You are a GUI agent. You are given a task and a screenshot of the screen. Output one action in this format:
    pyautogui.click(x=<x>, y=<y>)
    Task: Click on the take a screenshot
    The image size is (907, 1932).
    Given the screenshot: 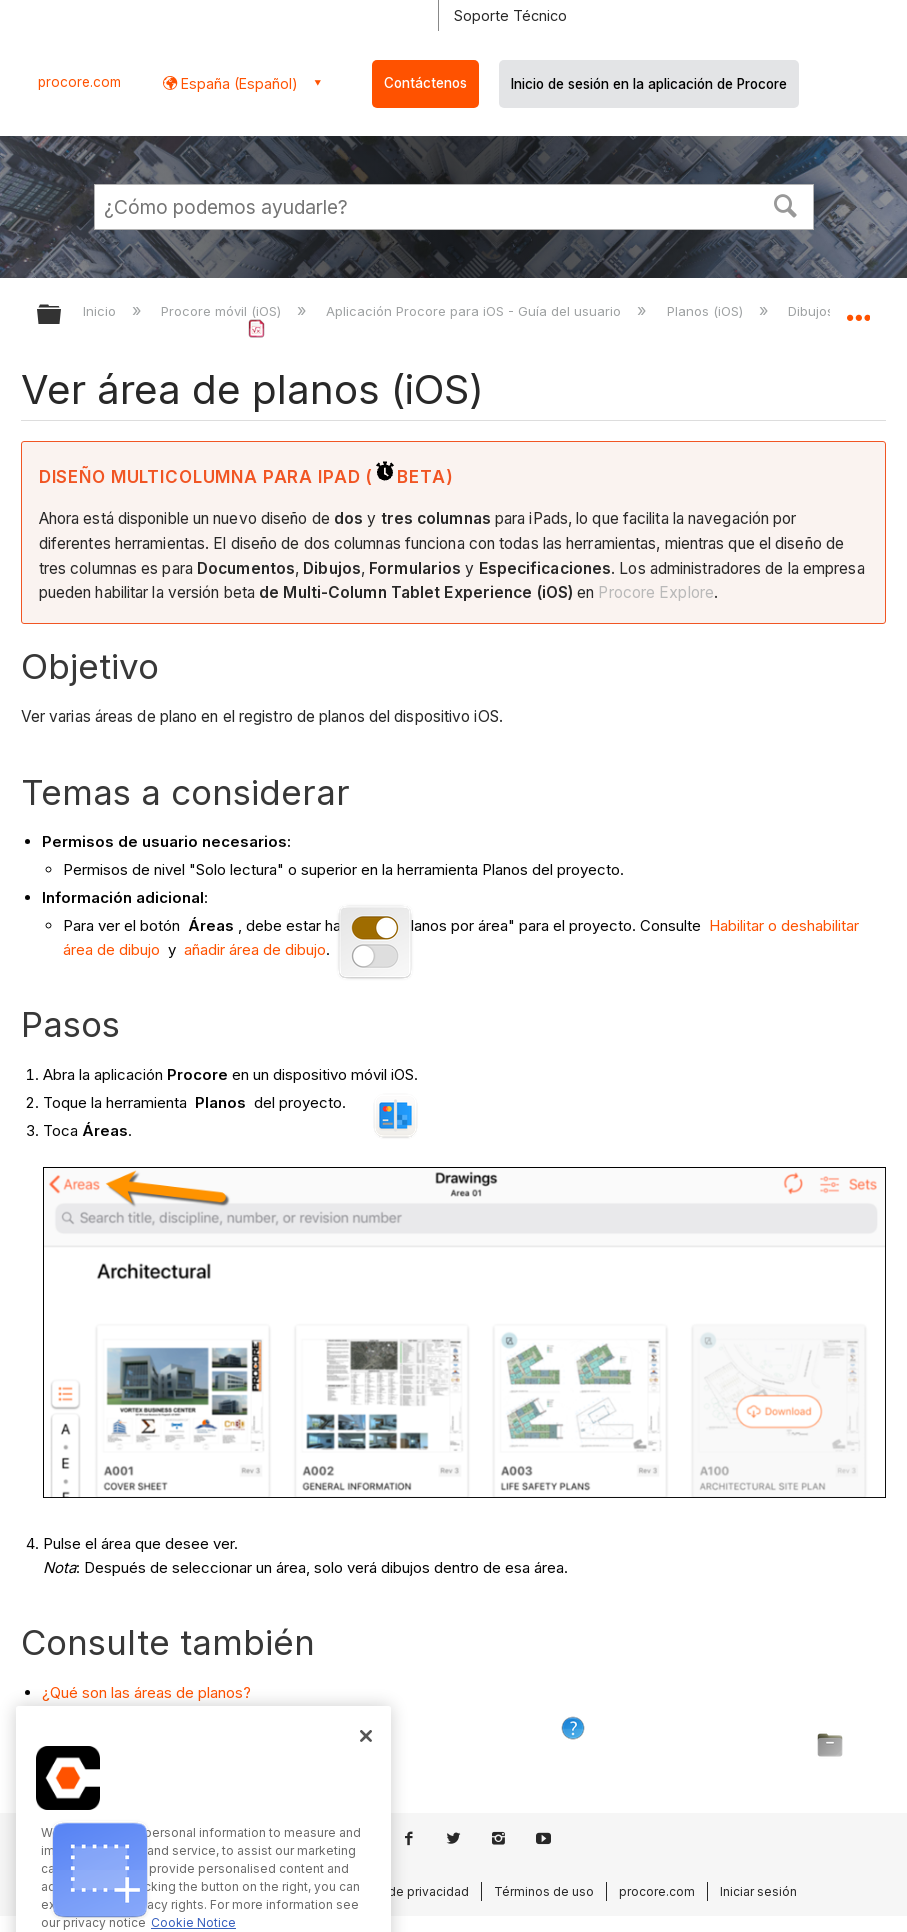 What is the action you would take?
    pyautogui.click(x=100, y=1870)
    